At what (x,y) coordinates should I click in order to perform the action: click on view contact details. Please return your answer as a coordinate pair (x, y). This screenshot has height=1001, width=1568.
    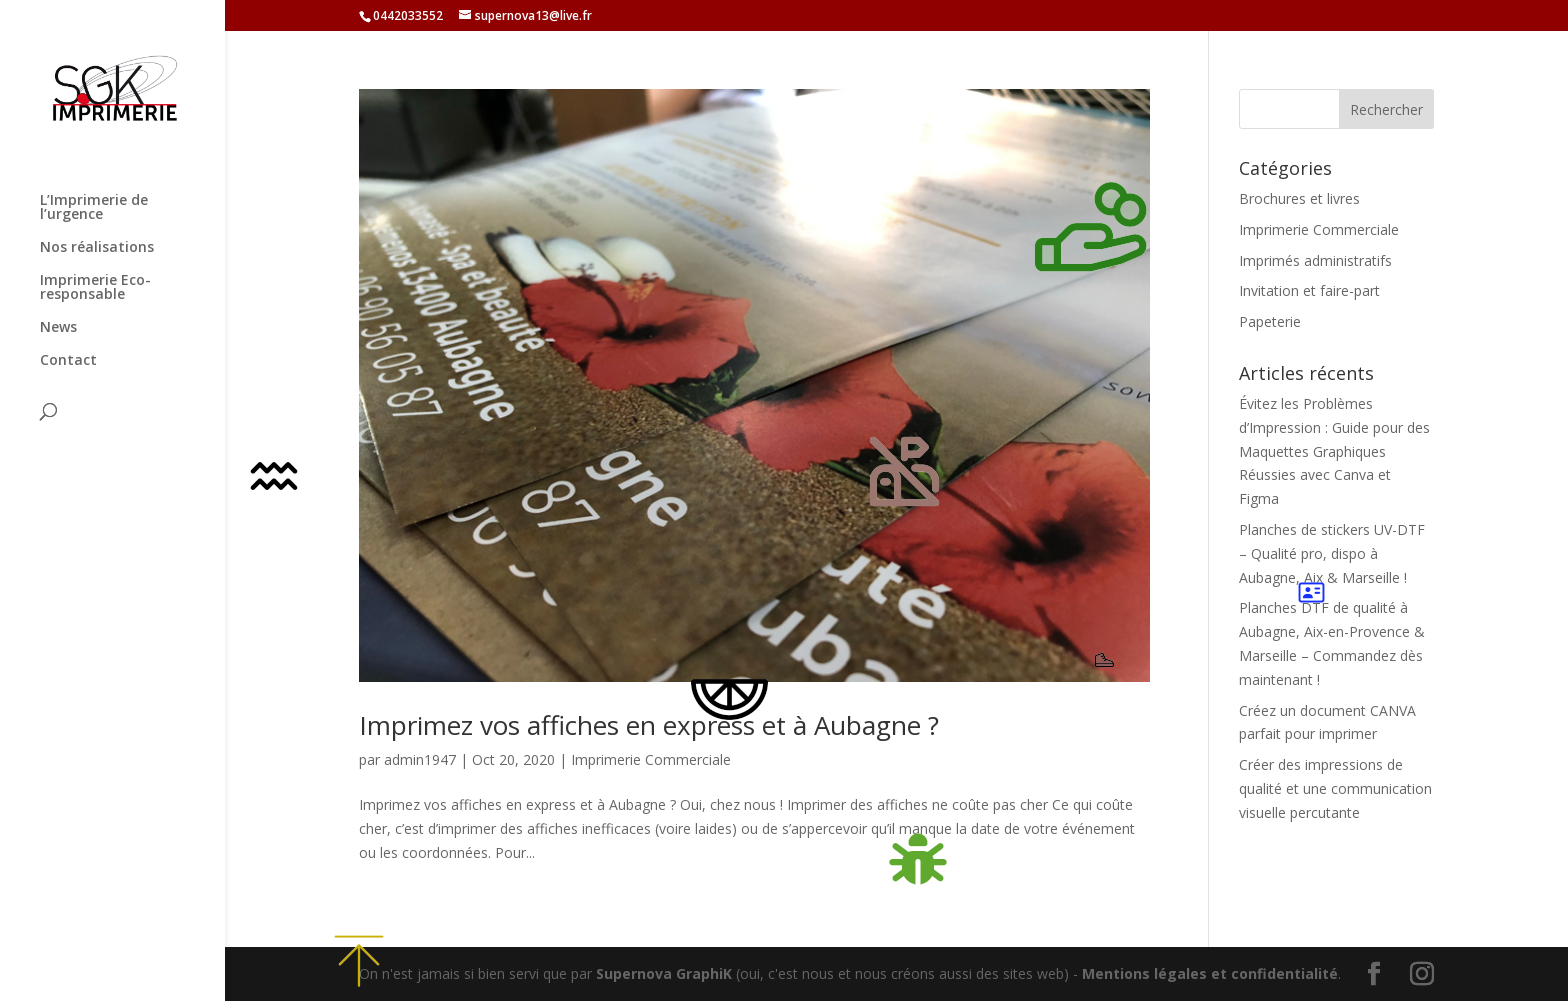
    Looking at the image, I should click on (1311, 592).